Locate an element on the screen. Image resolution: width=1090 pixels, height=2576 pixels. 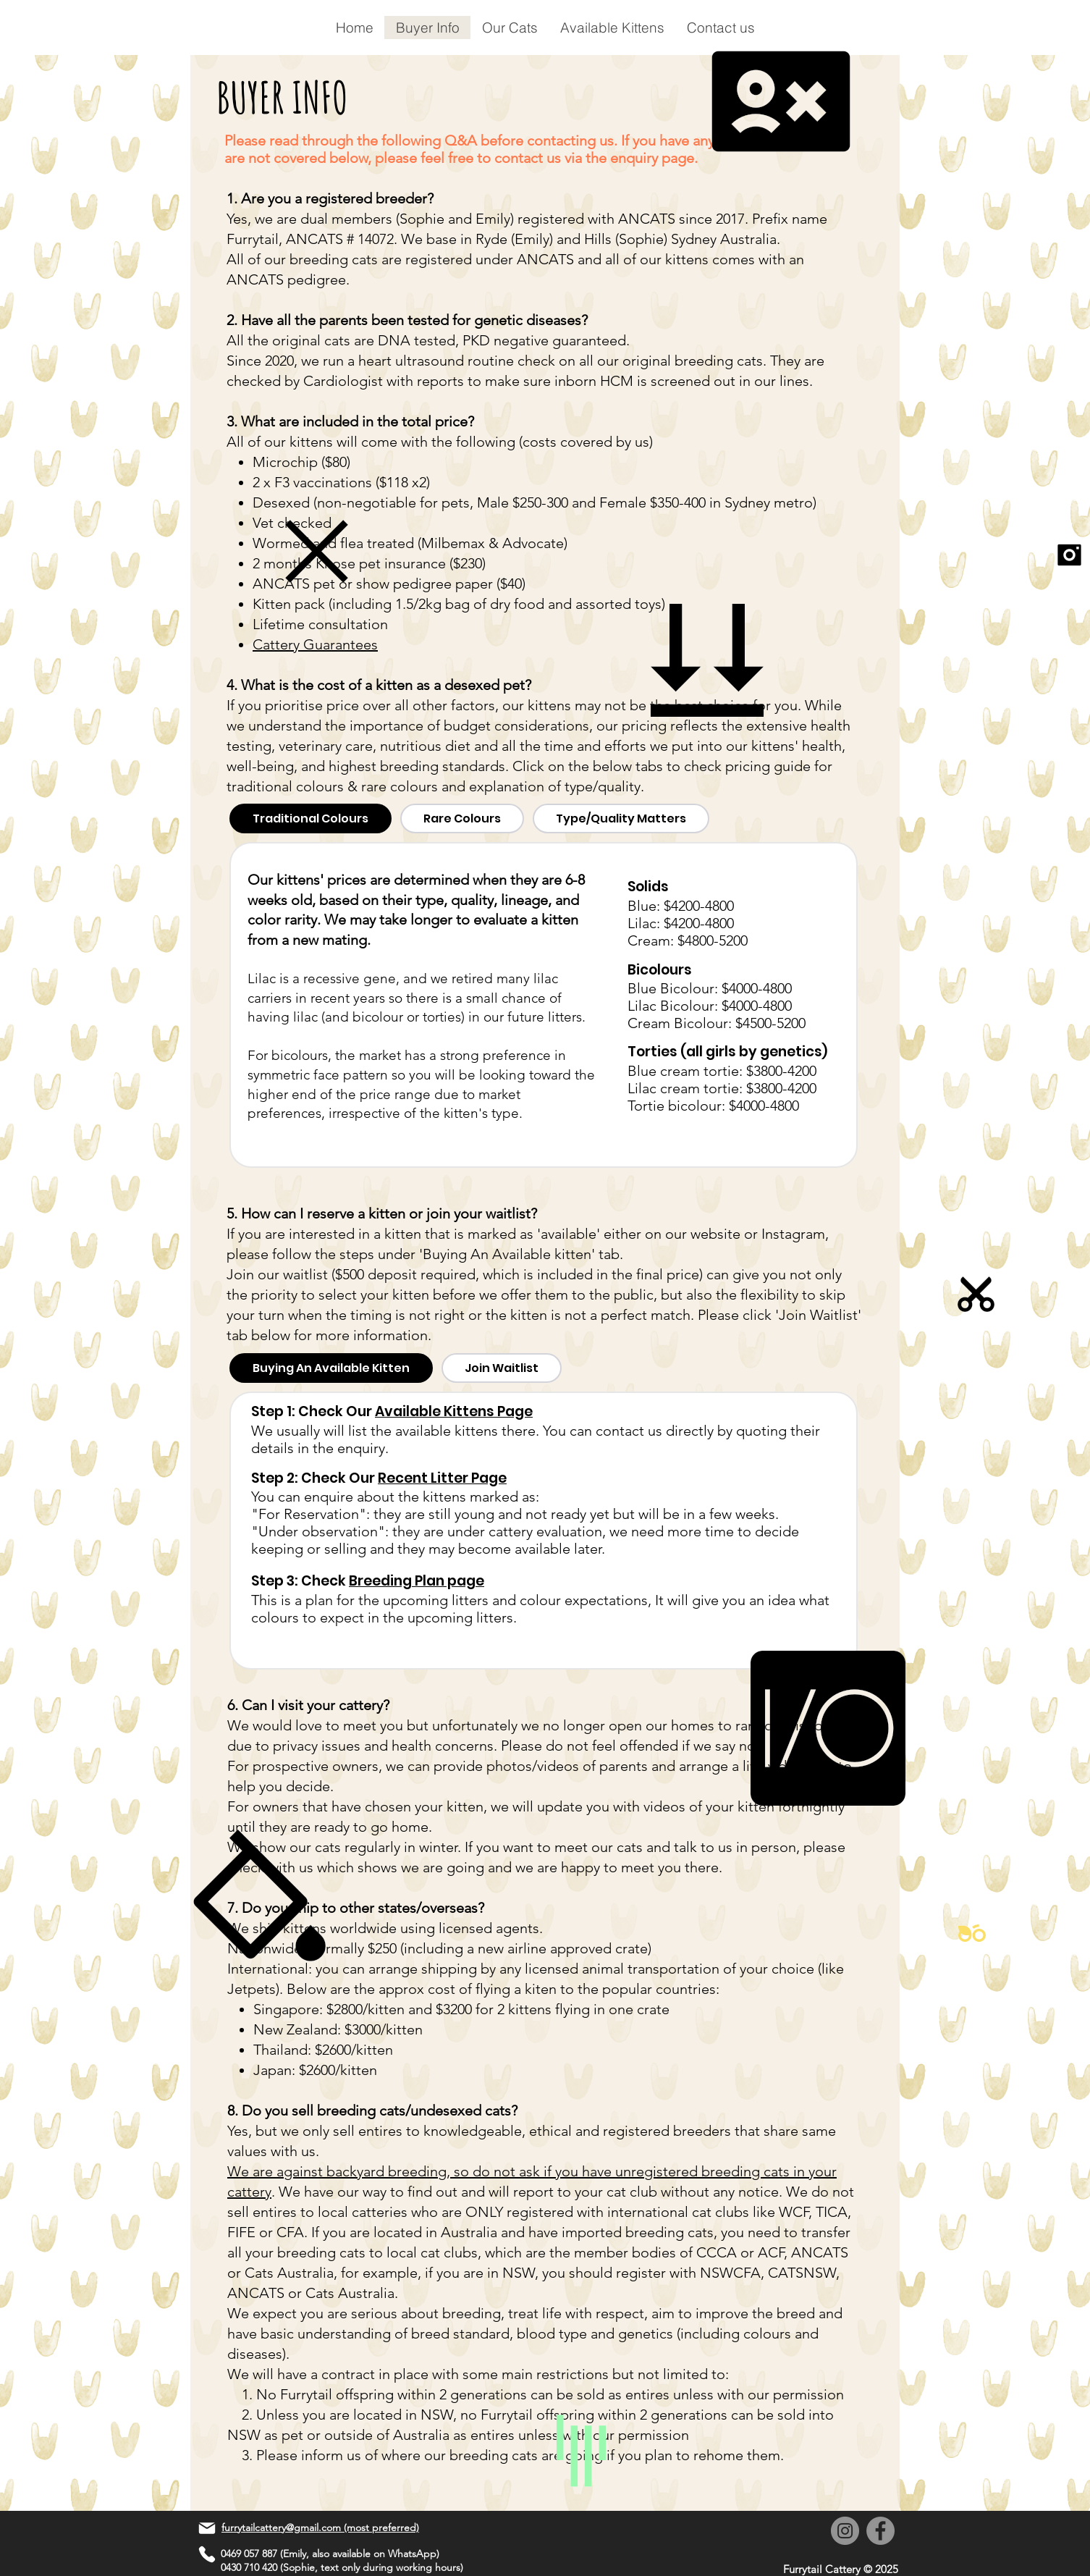
open Gitter chat platform is located at coordinates (581, 2451).